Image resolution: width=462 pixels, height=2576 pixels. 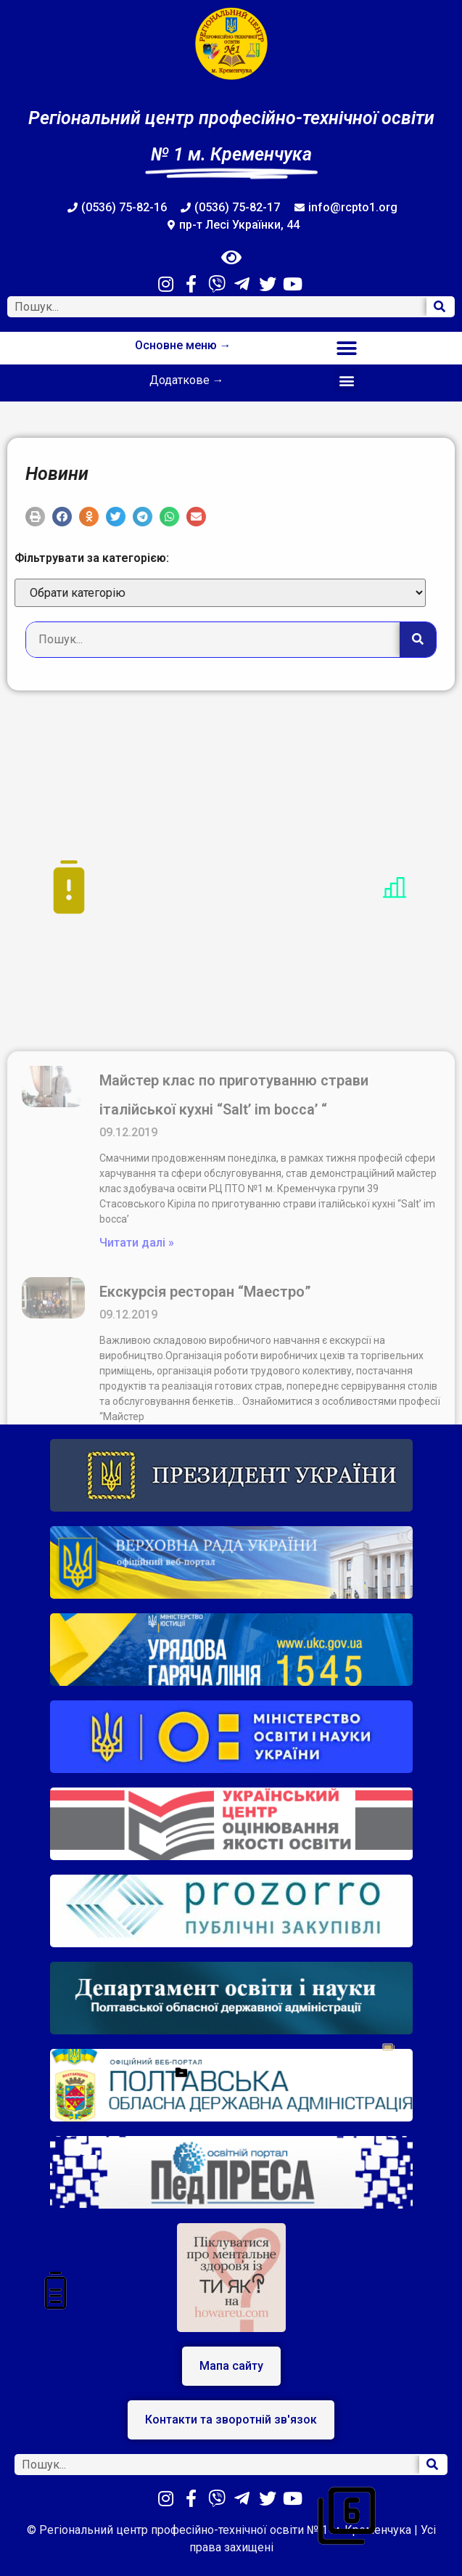 What do you see at coordinates (347, 2516) in the screenshot?
I see `indicates 6 items selected or filtered` at bounding box center [347, 2516].